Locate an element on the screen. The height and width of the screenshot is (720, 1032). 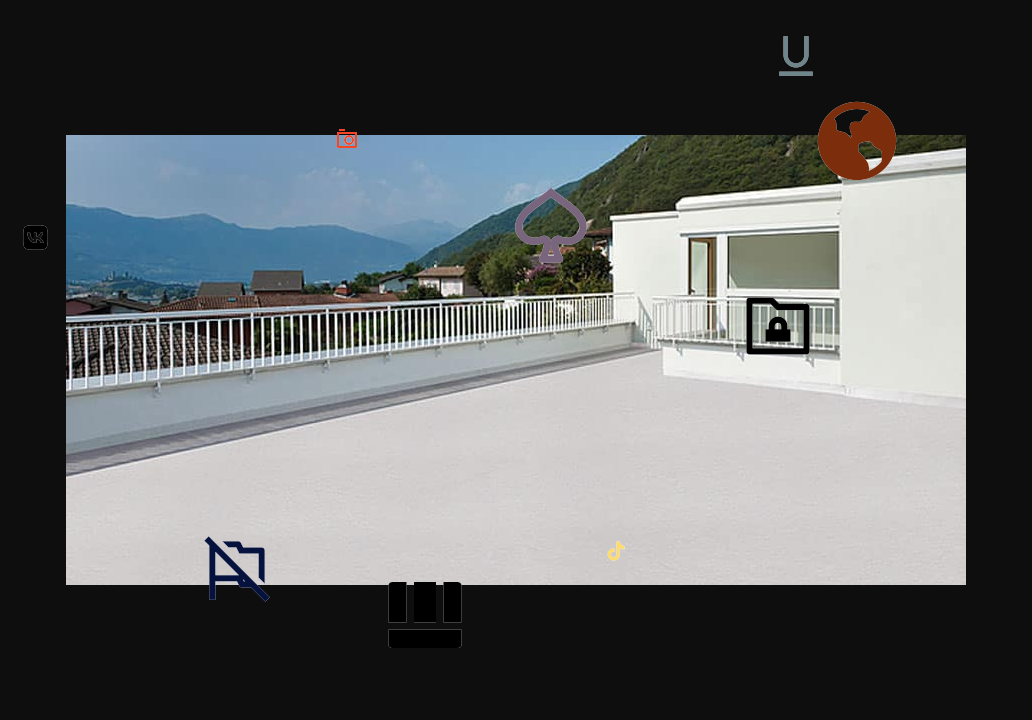
view global or worldwide settings is located at coordinates (857, 141).